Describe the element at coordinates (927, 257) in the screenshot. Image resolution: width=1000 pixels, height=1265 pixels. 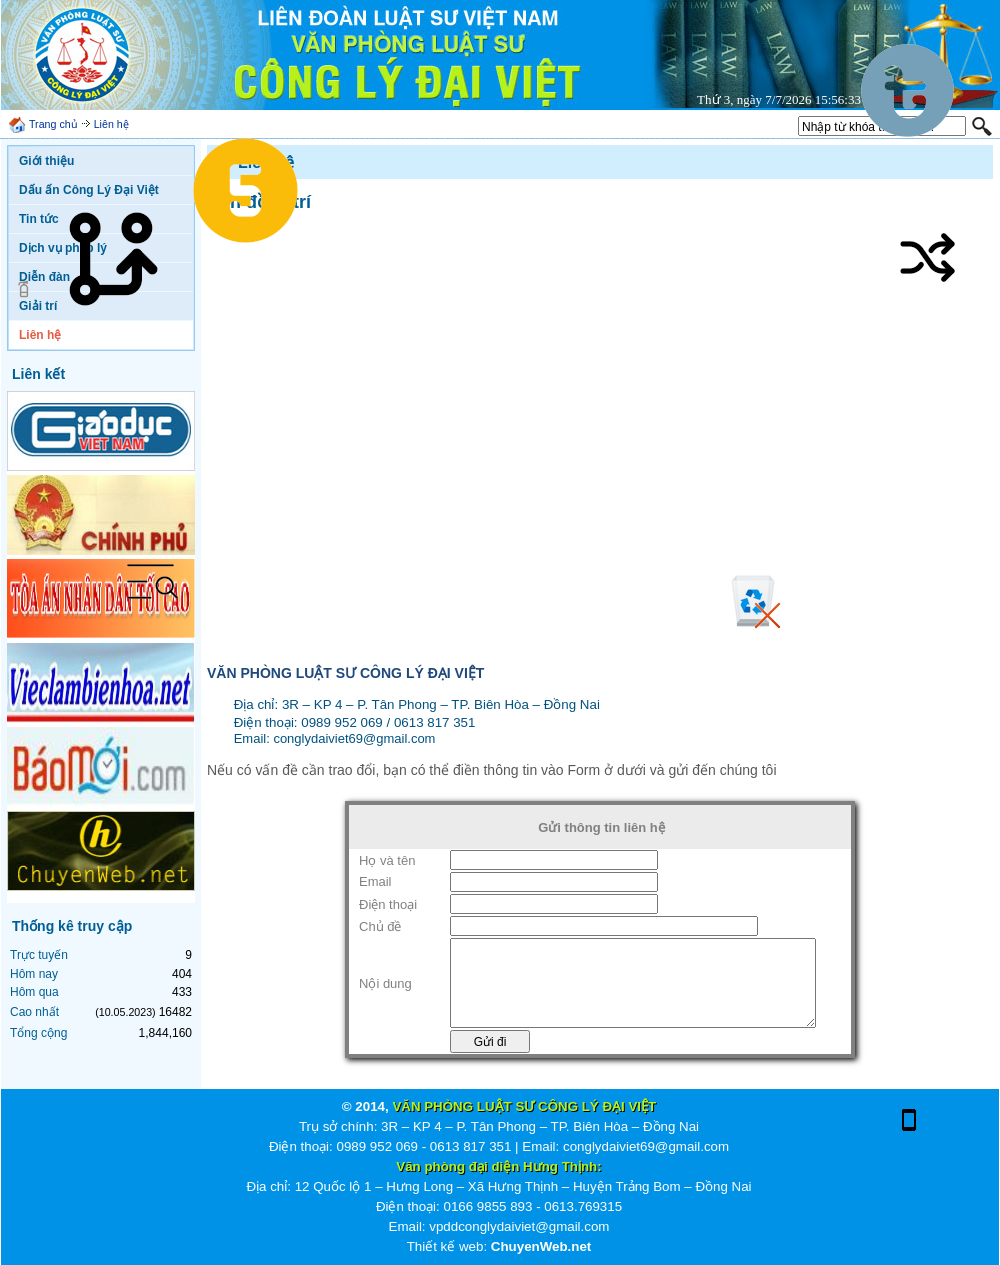
I see `shuffle or randomize content` at that location.